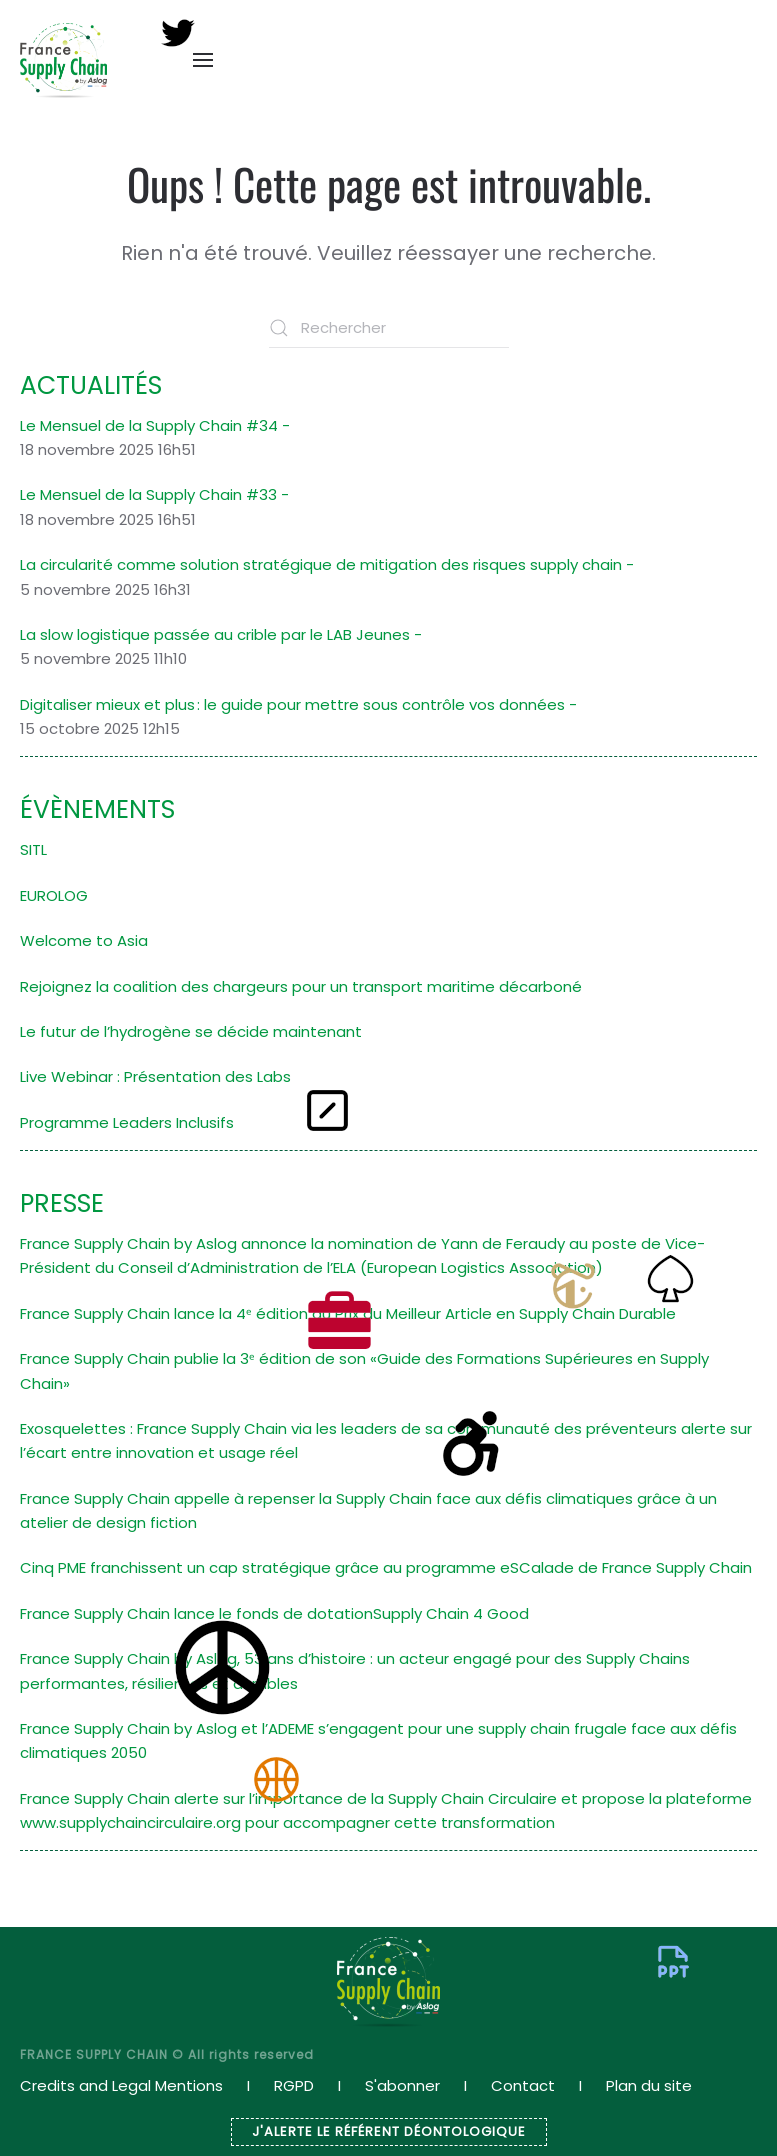 The height and width of the screenshot is (2156, 777). I want to click on share to twitter, so click(178, 33).